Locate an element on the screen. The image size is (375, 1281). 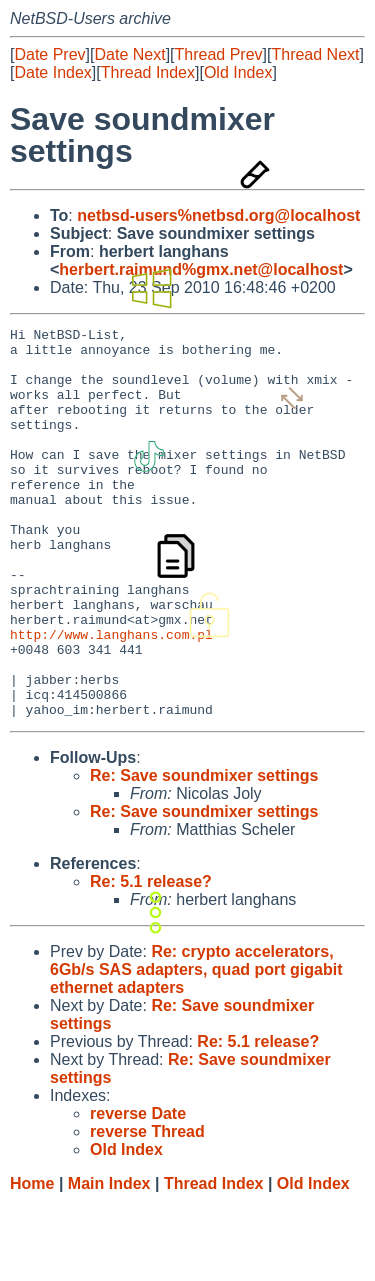
unlocked or unsecured state is located at coordinates (209, 617).